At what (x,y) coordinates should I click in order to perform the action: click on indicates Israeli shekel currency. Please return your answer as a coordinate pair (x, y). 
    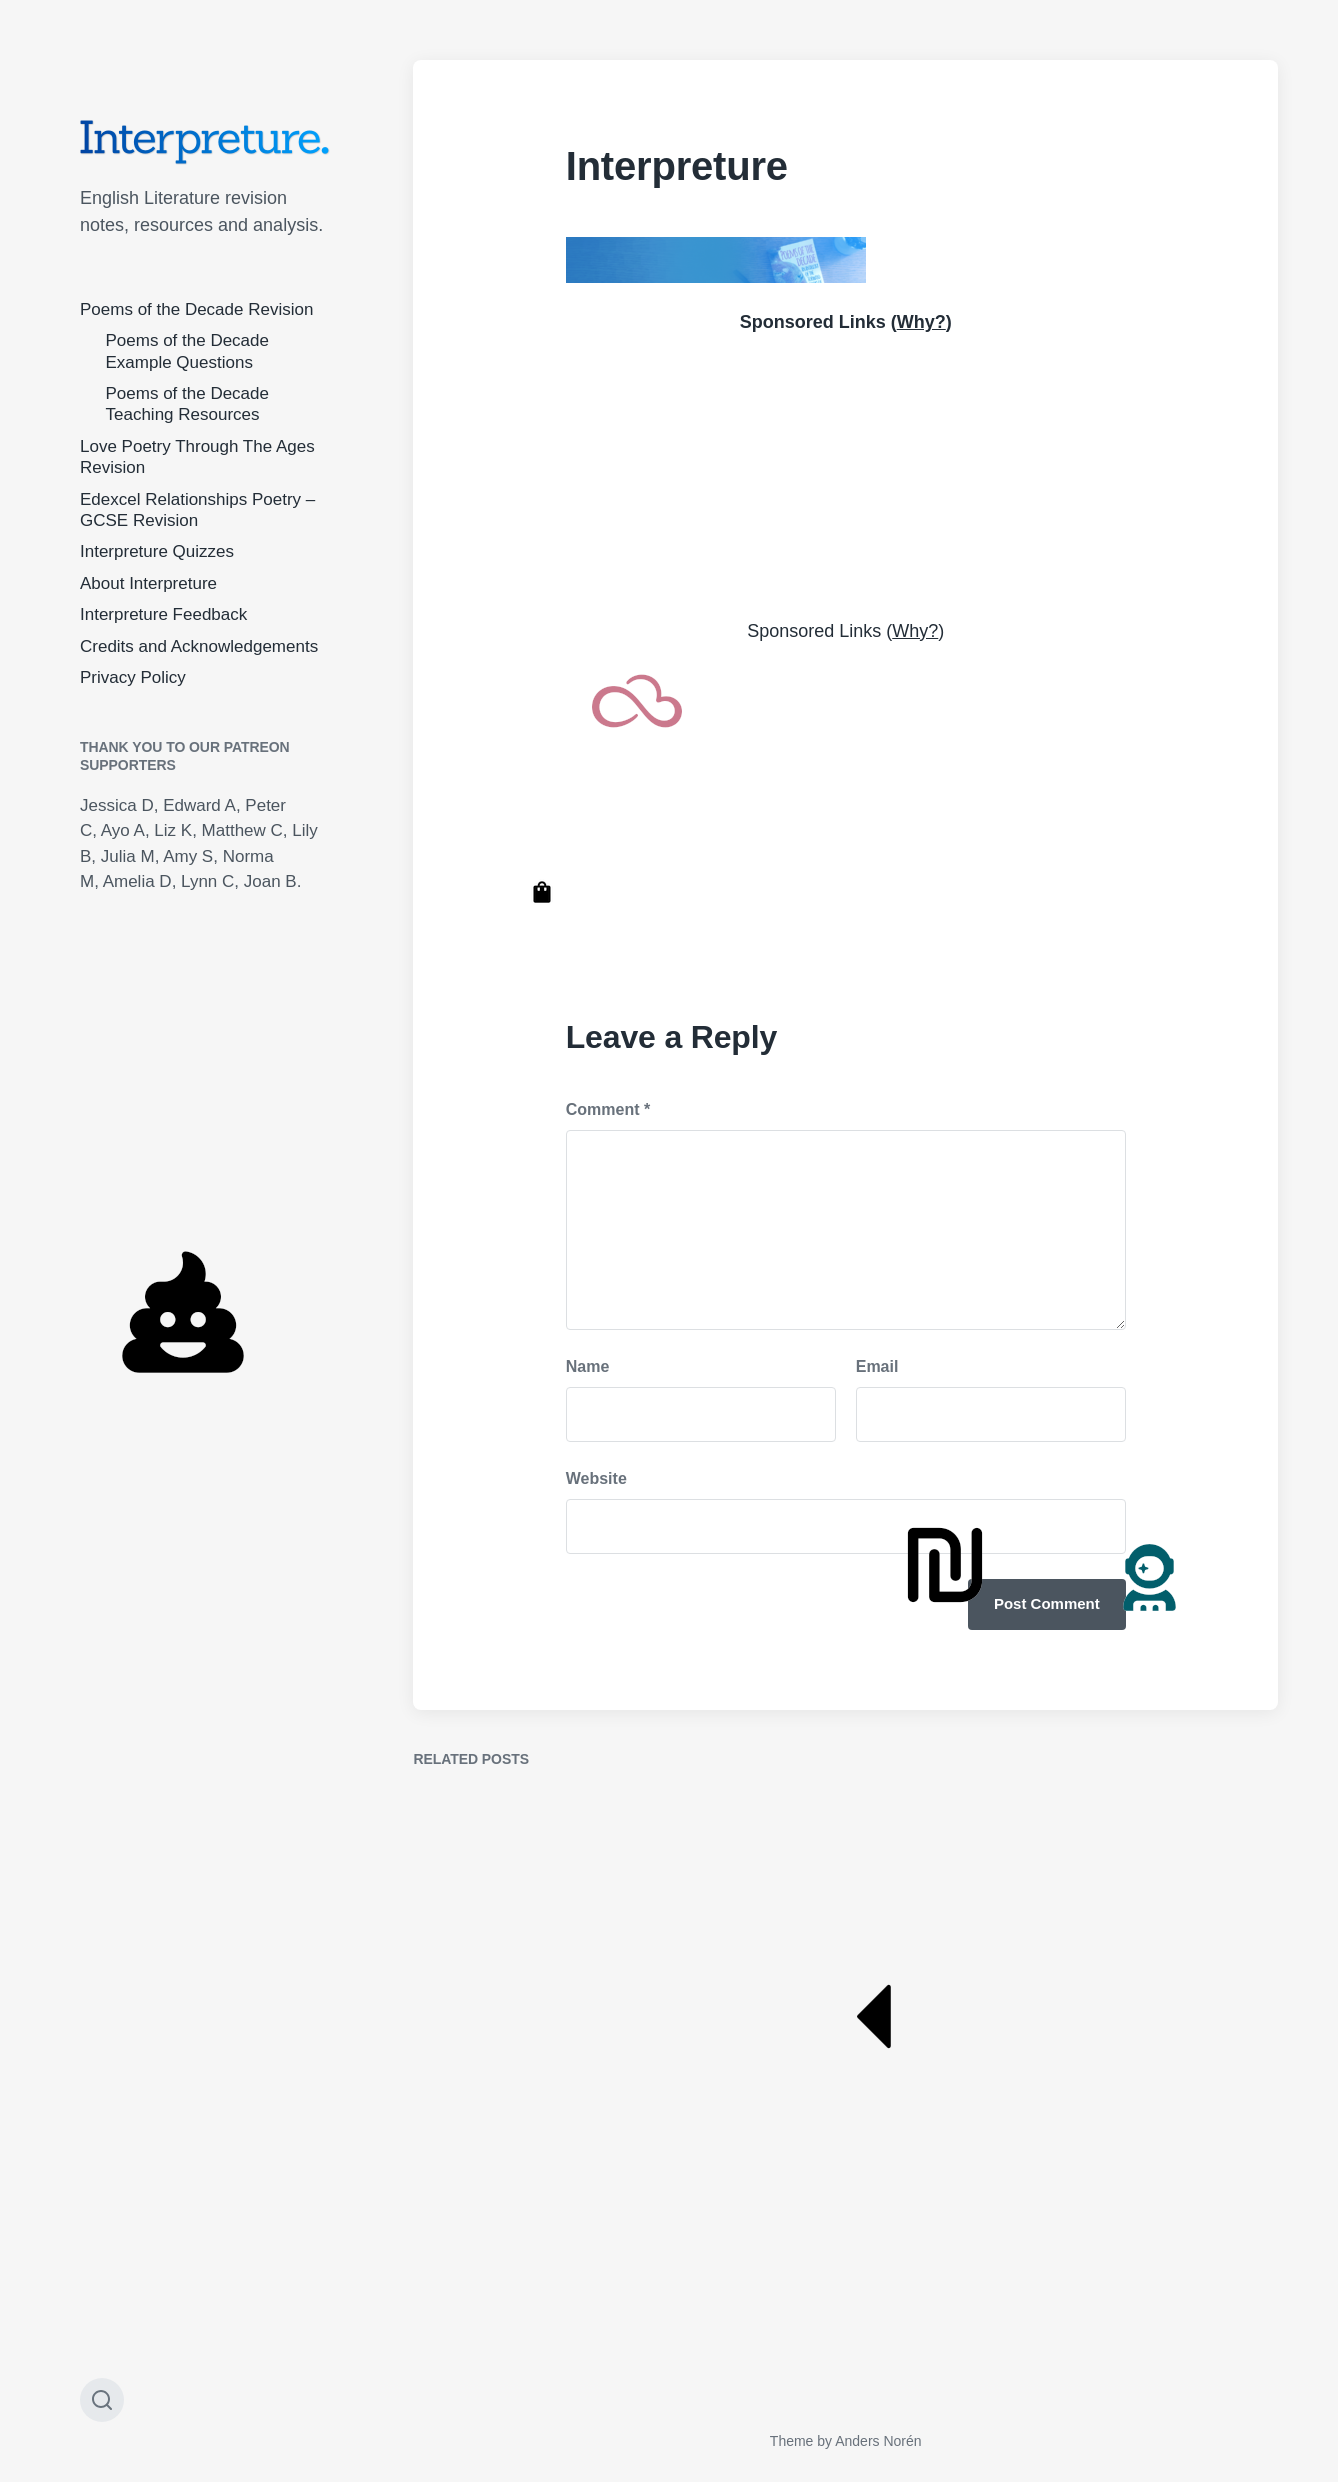
    Looking at the image, I should click on (945, 1565).